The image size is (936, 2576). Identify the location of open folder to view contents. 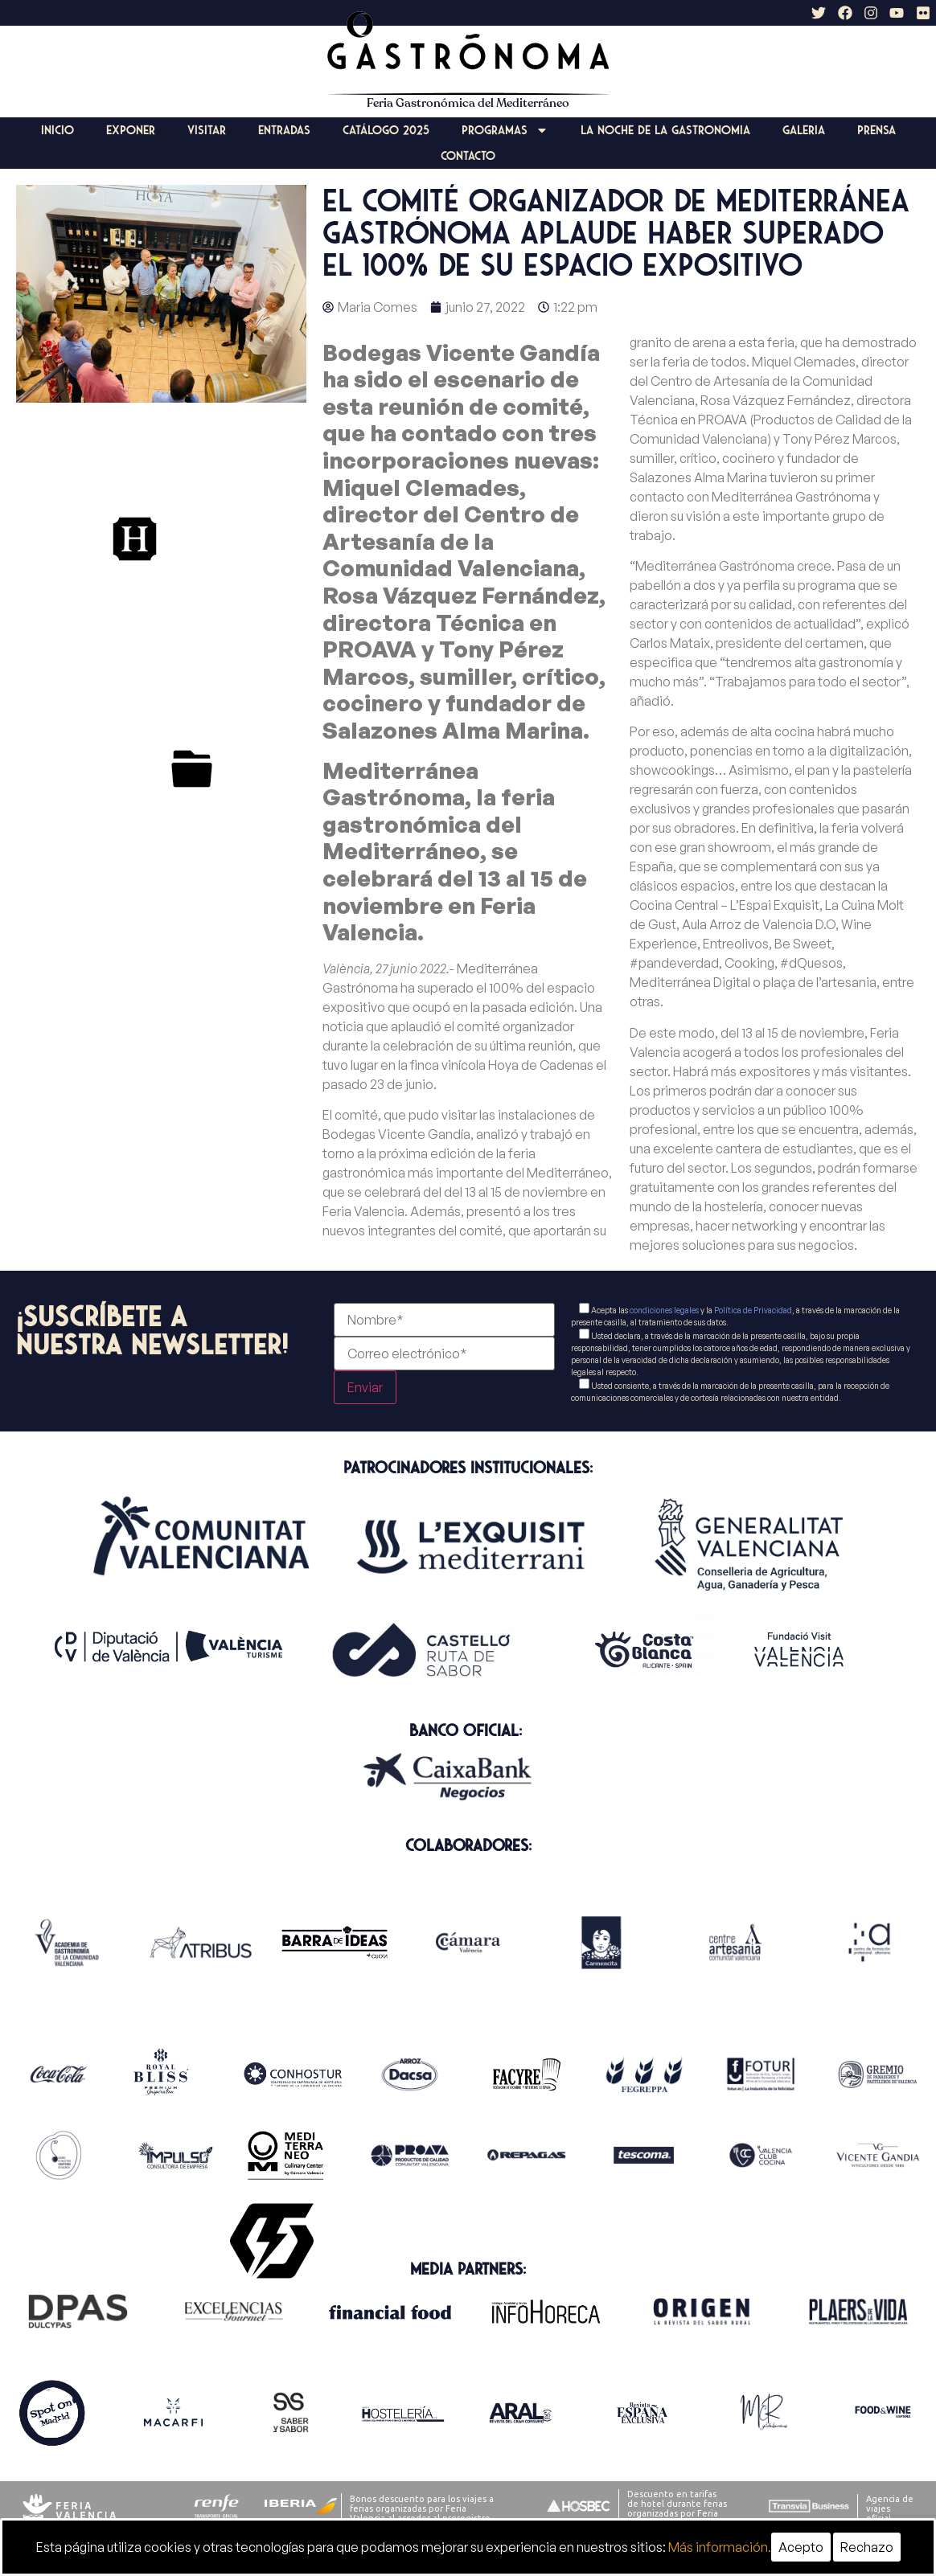
(191, 768).